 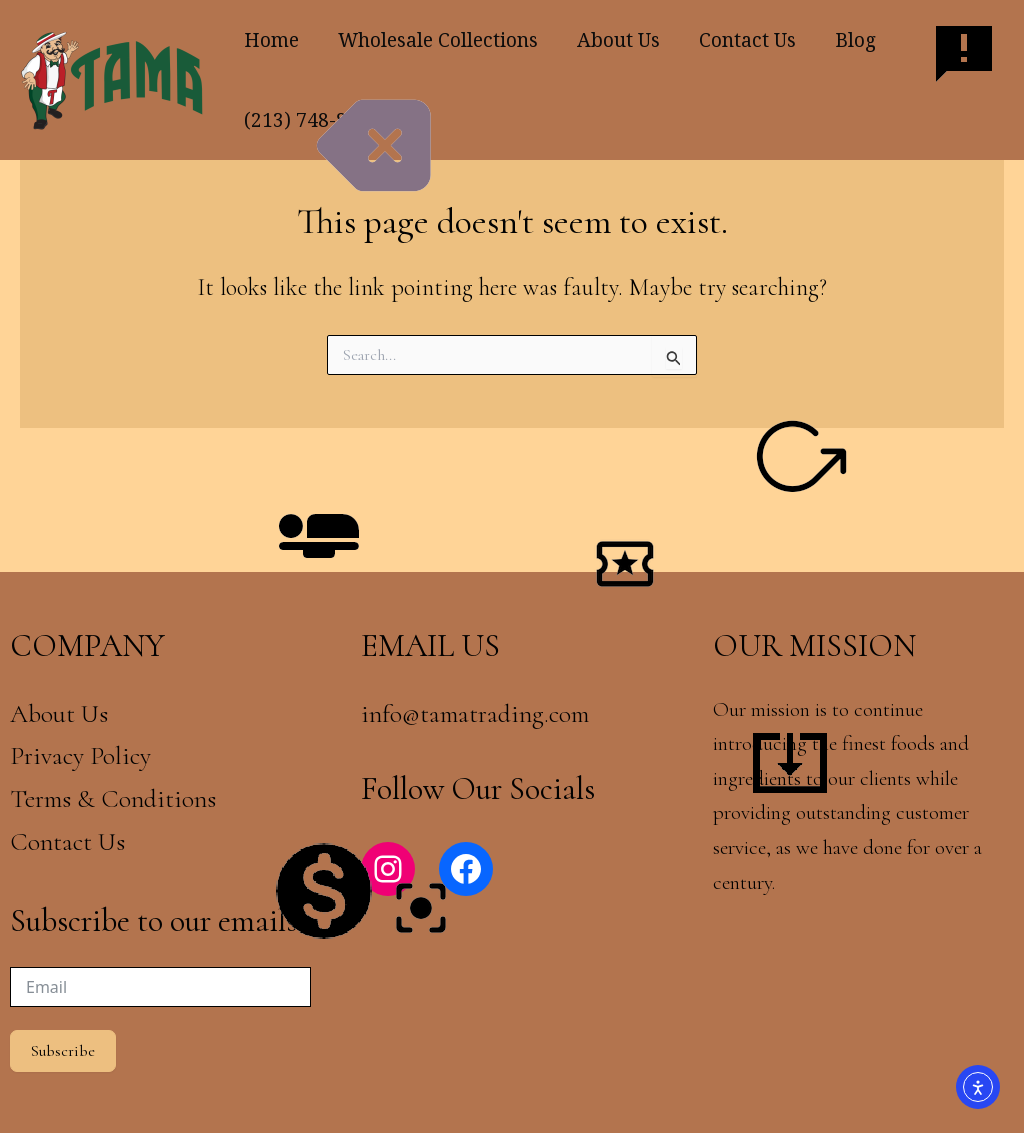 What do you see at coordinates (802, 456) in the screenshot?
I see `refresh or reload content` at bounding box center [802, 456].